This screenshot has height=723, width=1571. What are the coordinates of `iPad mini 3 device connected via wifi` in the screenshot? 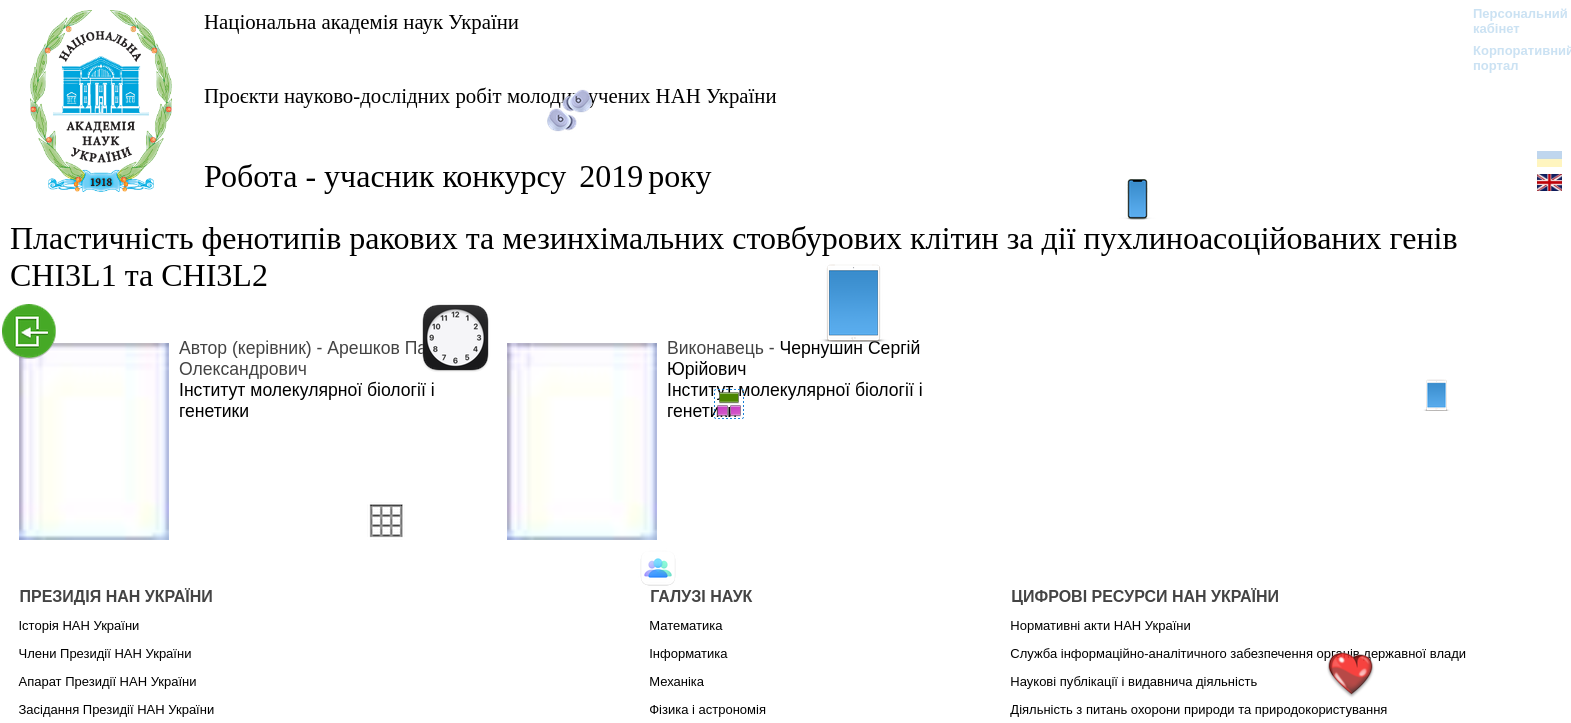 It's located at (1436, 392).